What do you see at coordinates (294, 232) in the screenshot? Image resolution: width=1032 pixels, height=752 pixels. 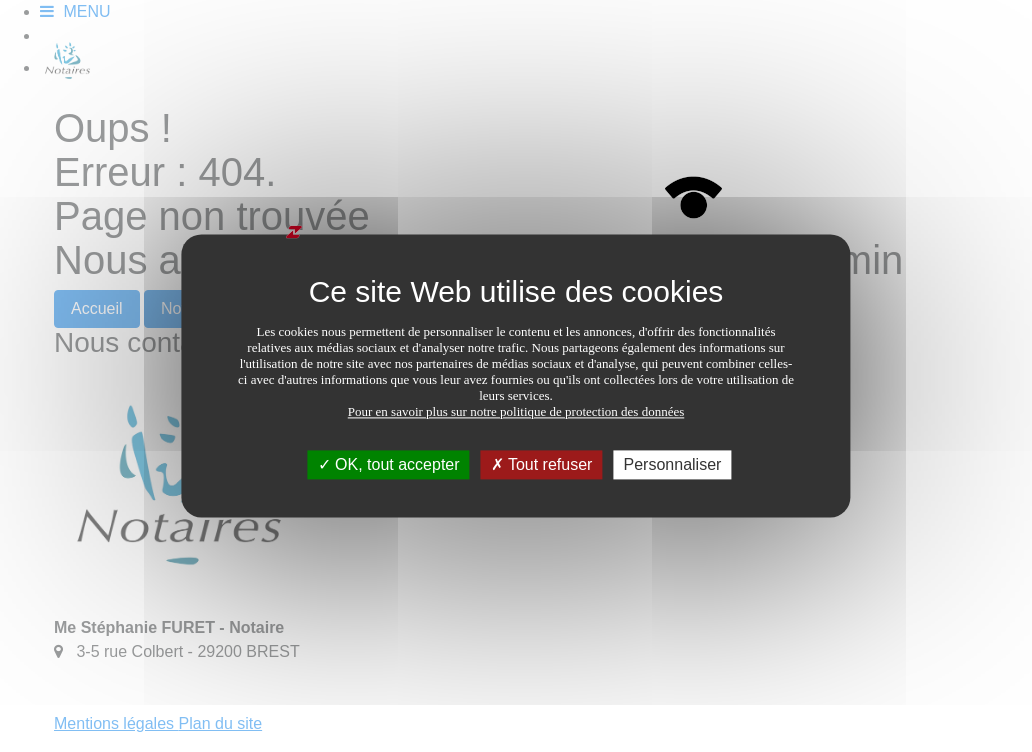 I see `zincsearch logo` at bounding box center [294, 232].